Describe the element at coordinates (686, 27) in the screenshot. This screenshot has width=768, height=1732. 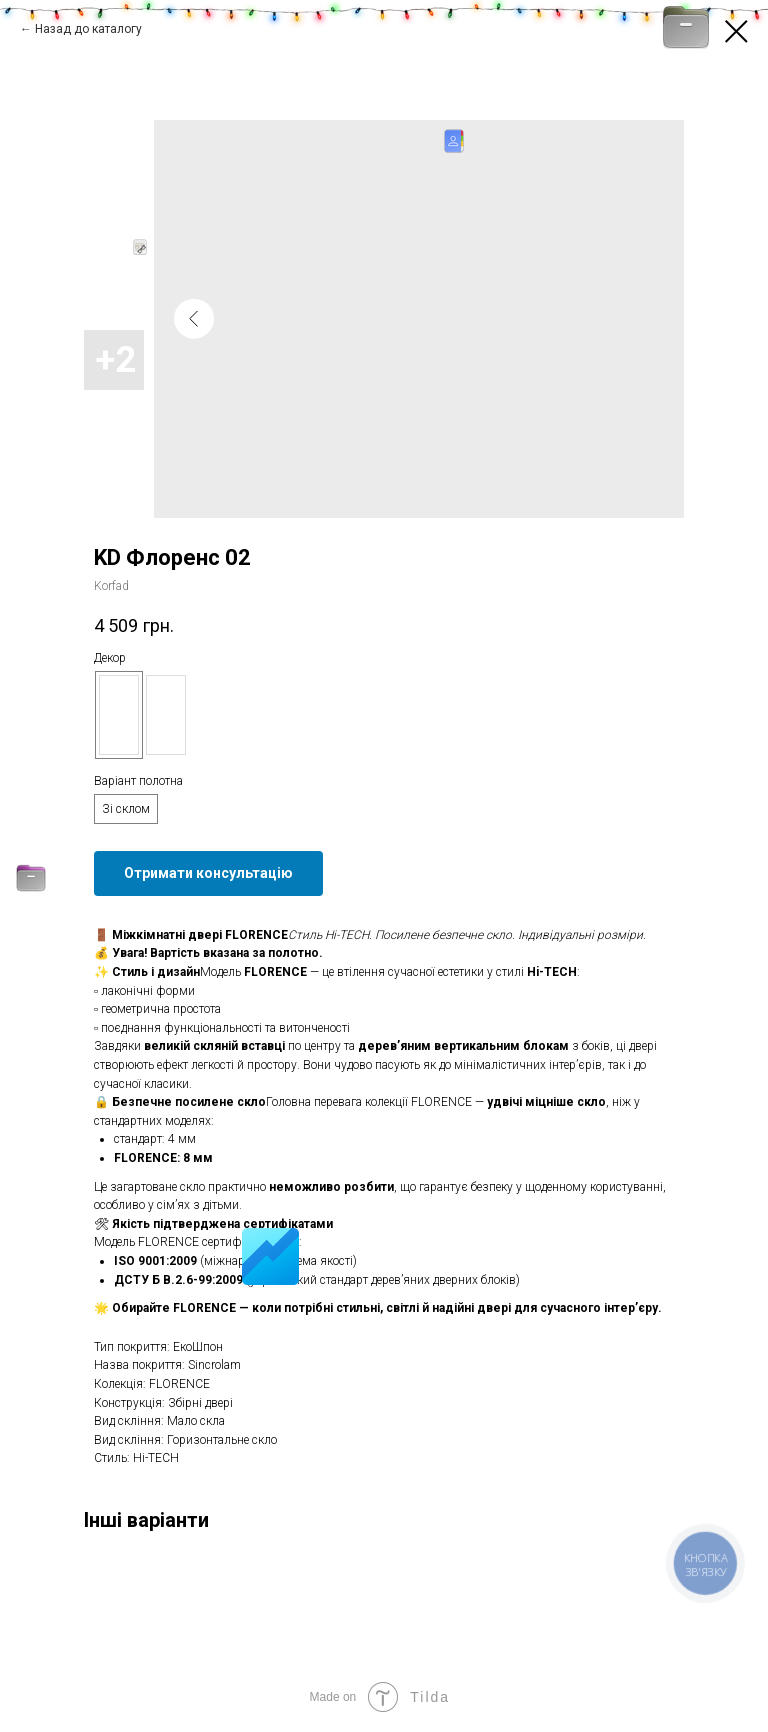
I see `open the file manager` at that location.